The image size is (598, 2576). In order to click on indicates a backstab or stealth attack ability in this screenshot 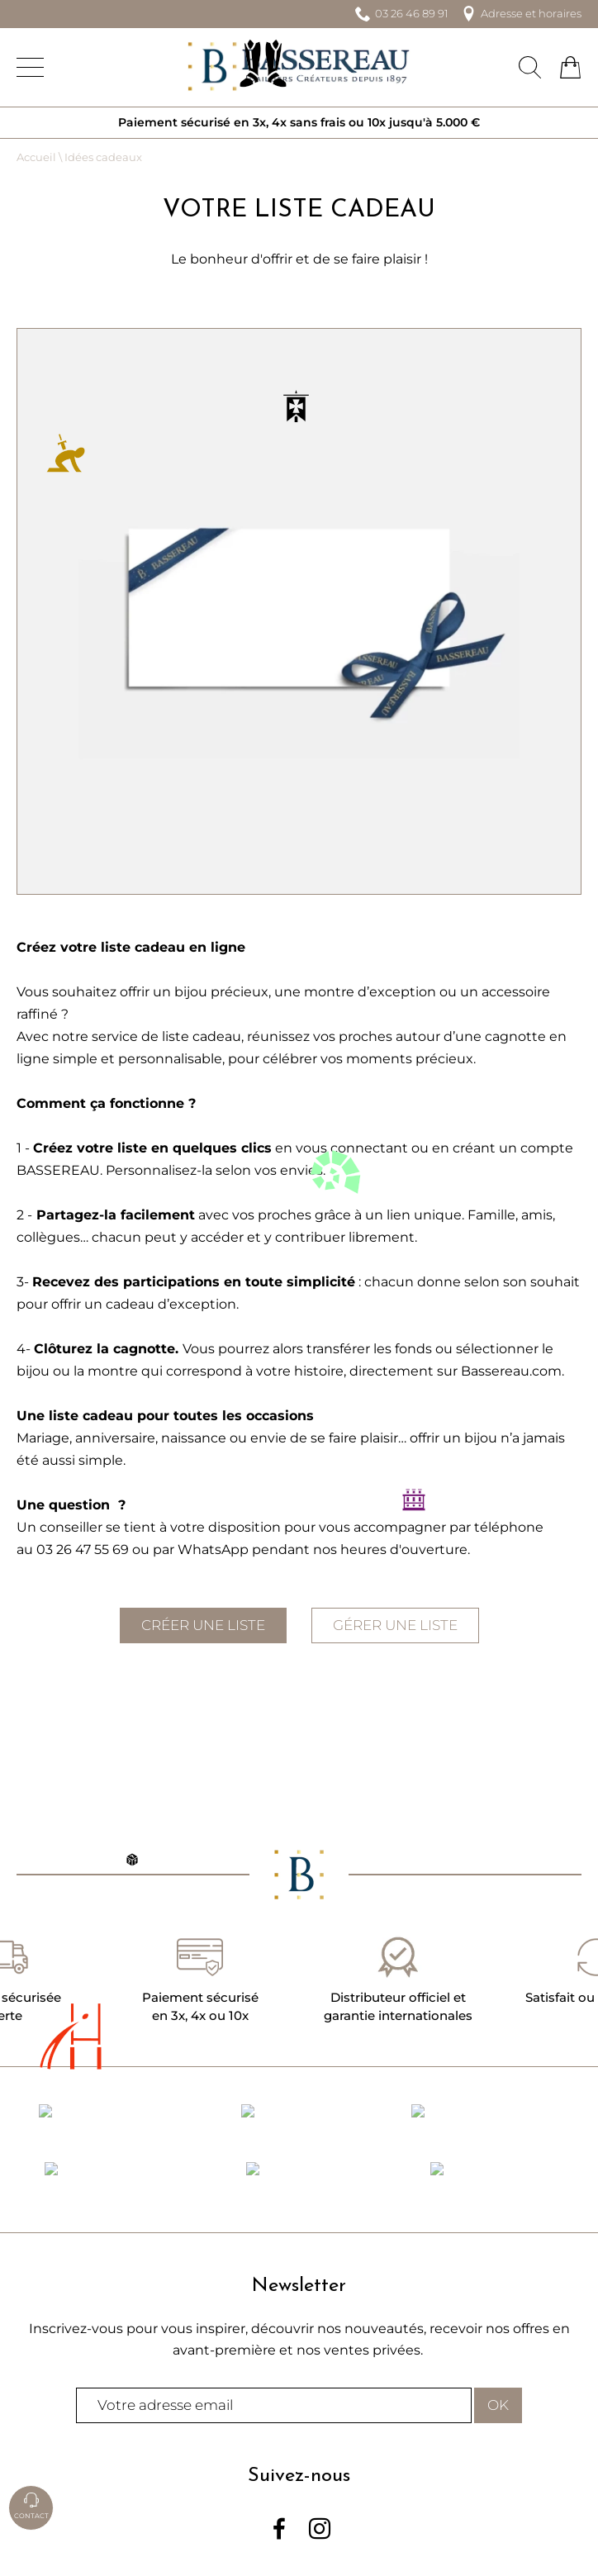, I will do `click(66, 453)`.